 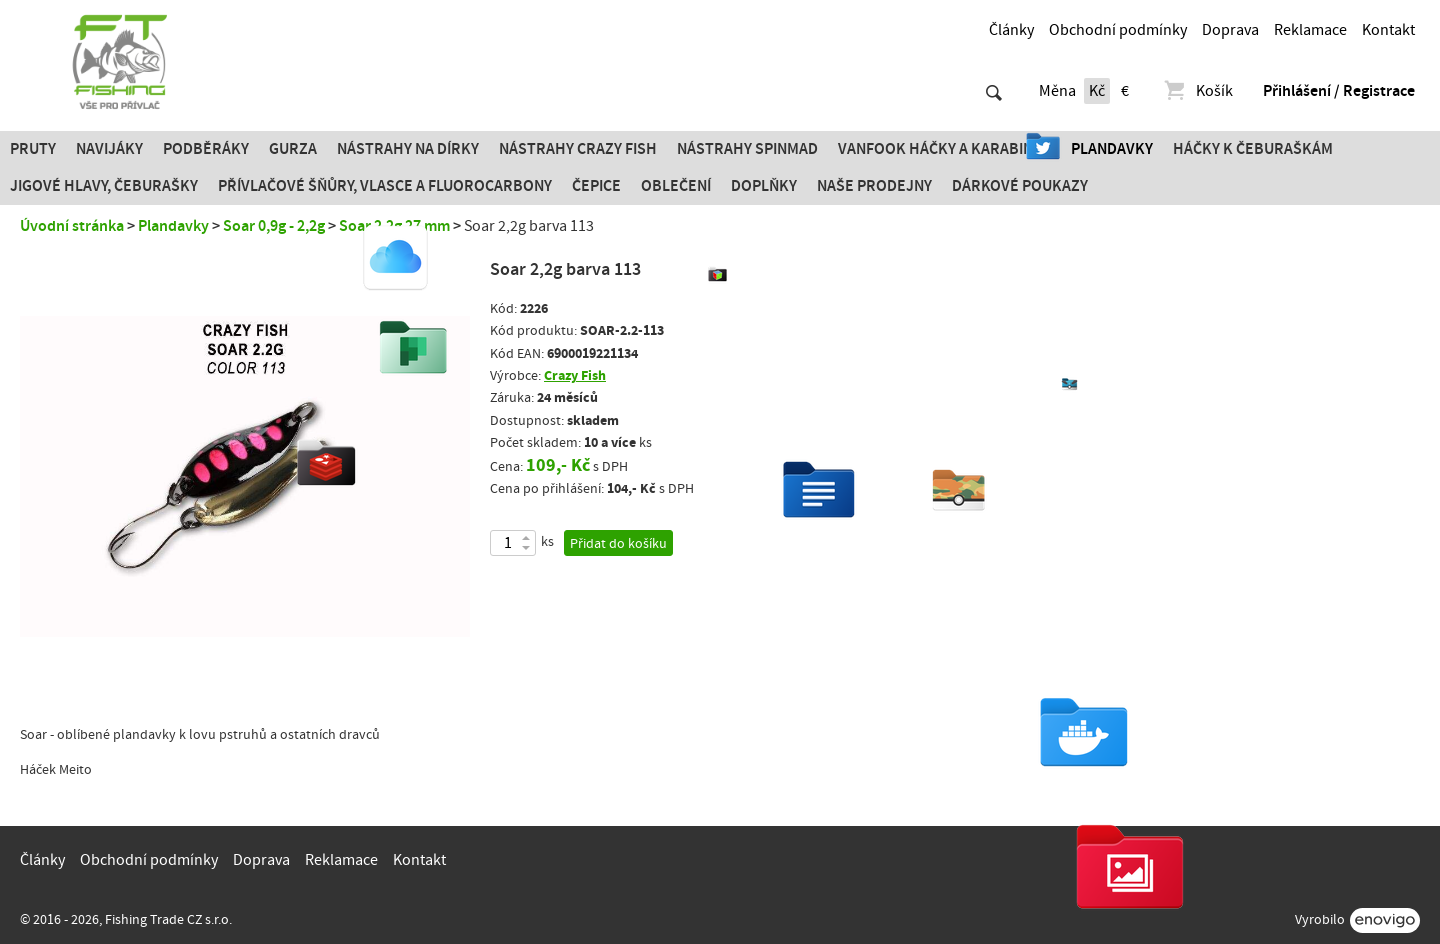 I want to click on open redis database project folder, so click(x=326, y=464).